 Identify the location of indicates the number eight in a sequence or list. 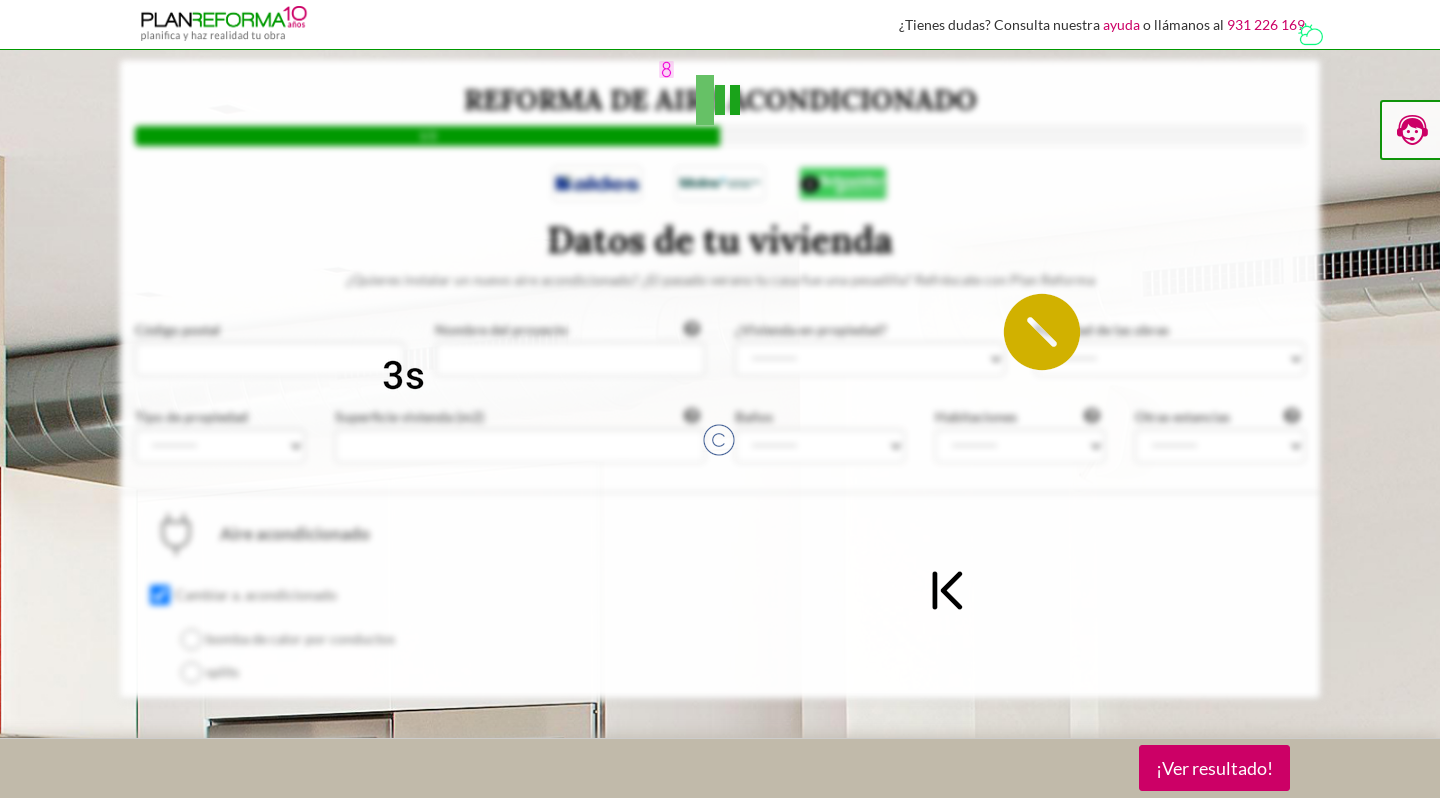
(666, 69).